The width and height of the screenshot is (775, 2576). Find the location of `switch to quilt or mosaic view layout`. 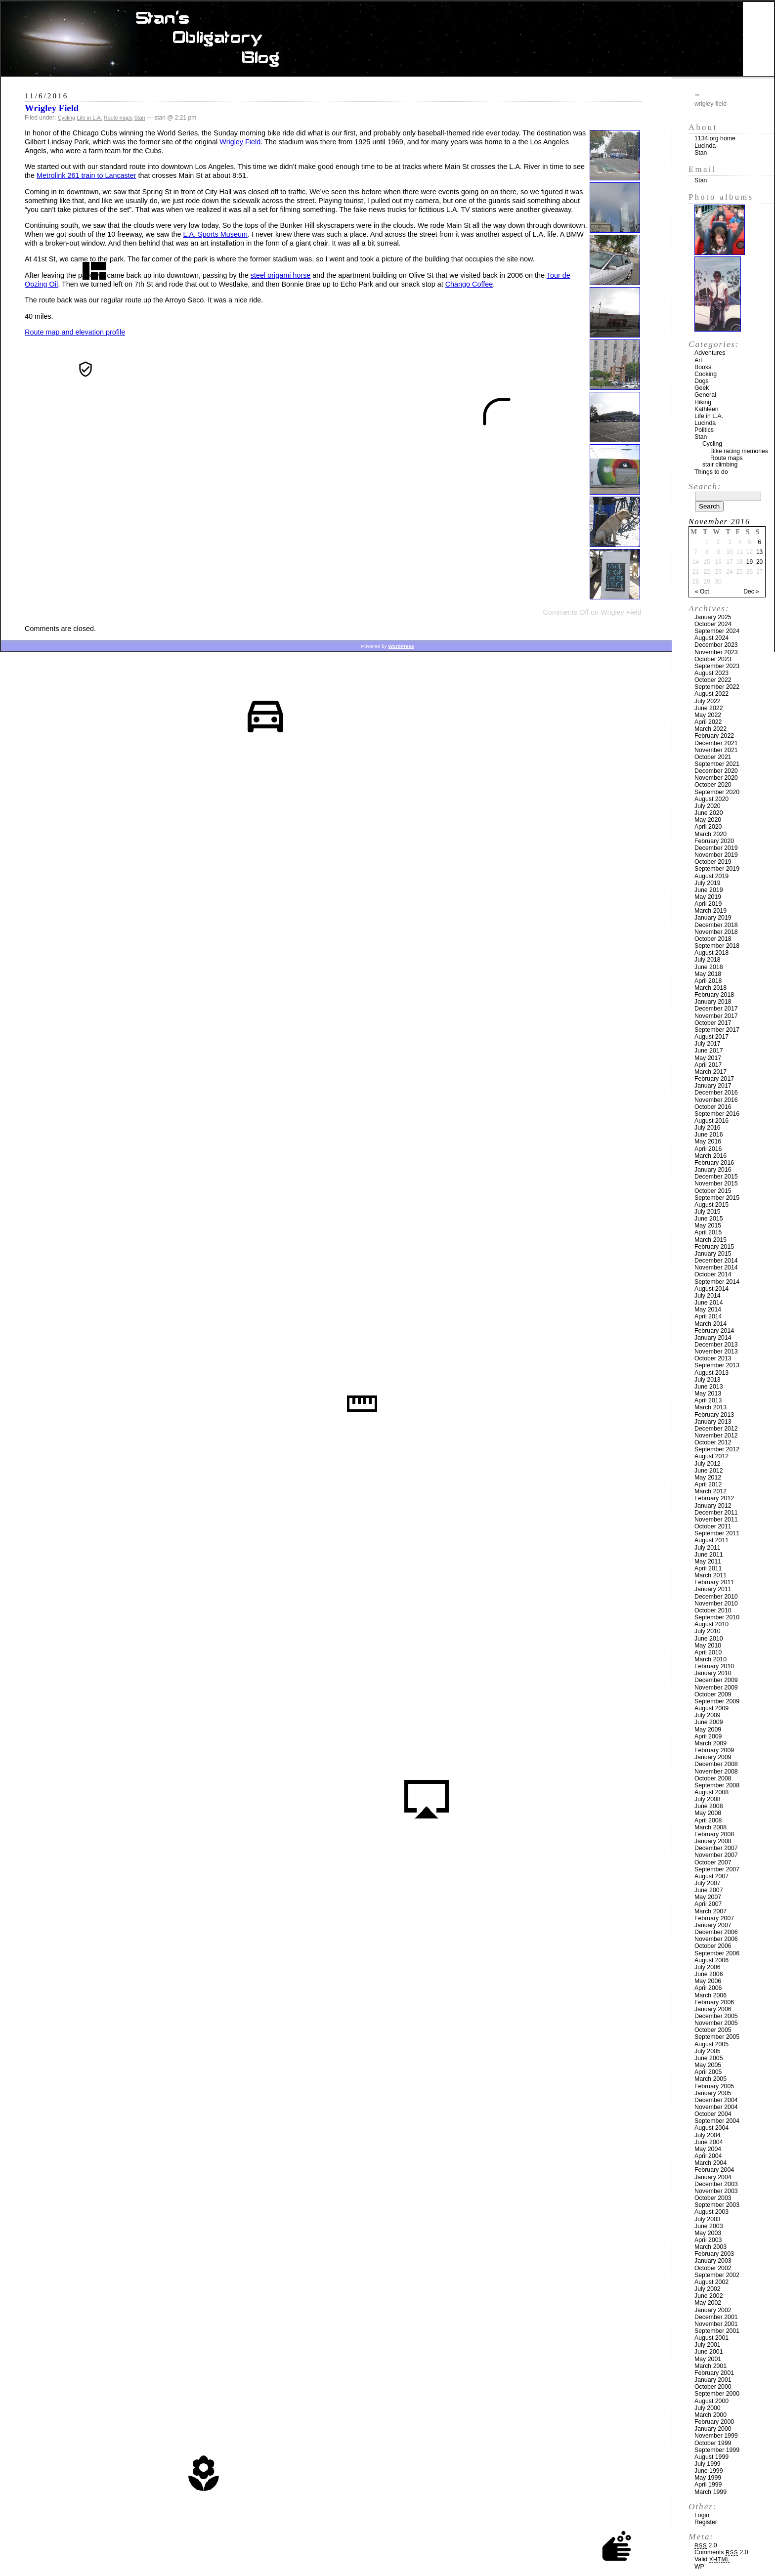

switch to quilt or mosaic view layout is located at coordinates (93, 271).